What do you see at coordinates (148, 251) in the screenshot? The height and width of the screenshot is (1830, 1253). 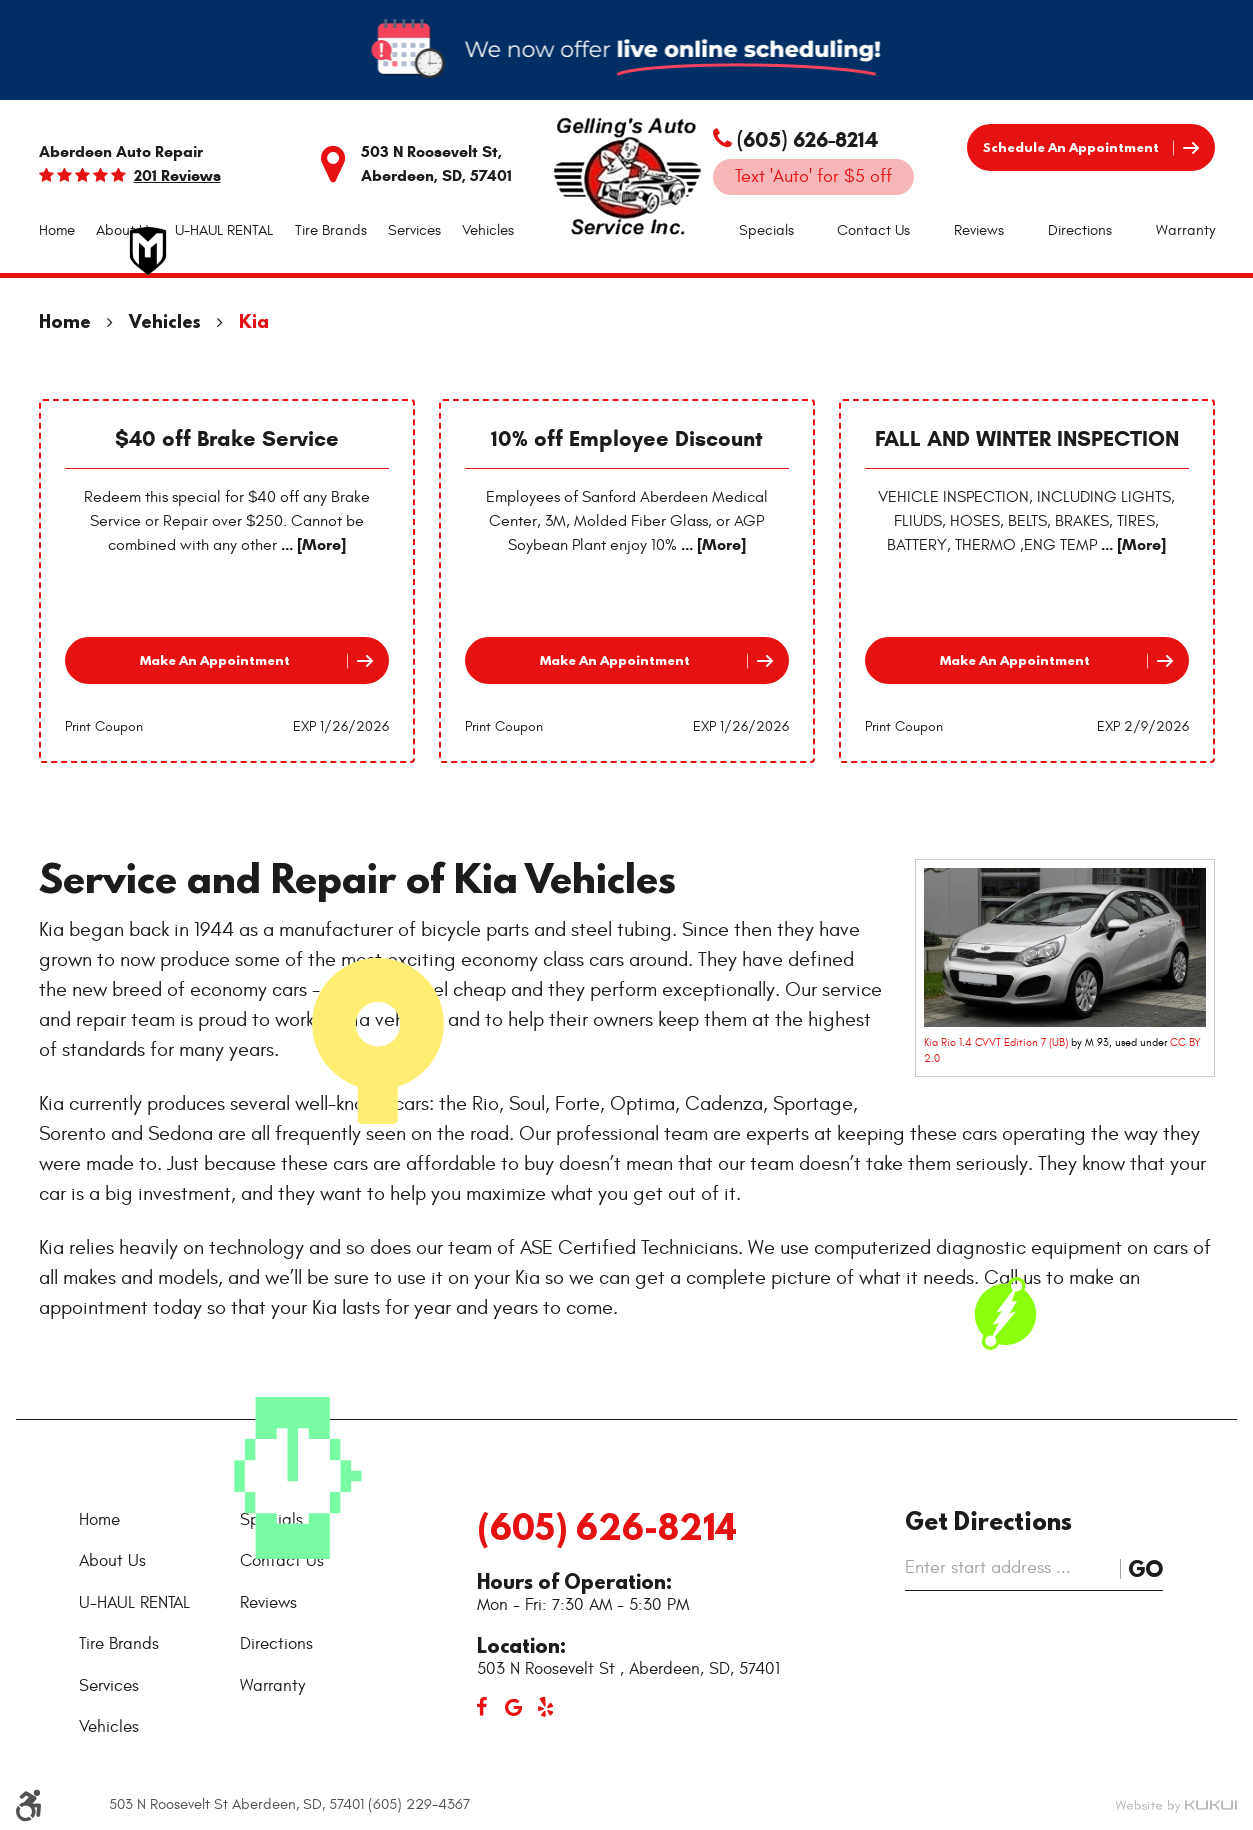 I see `metasploit penetration testing framework logo` at bounding box center [148, 251].